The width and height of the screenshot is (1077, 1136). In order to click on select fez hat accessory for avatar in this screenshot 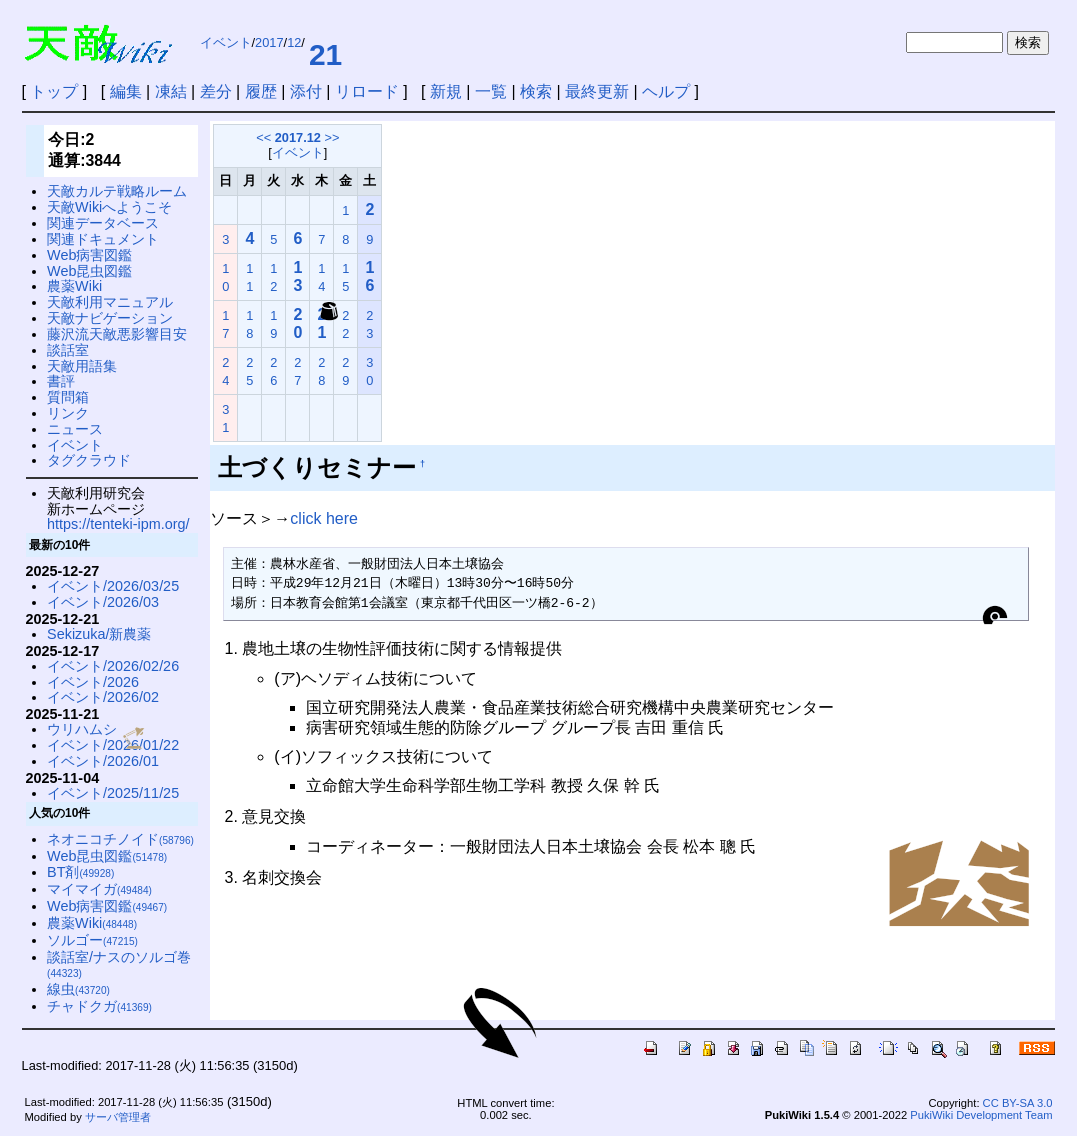, I will do `click(329, 311)`.